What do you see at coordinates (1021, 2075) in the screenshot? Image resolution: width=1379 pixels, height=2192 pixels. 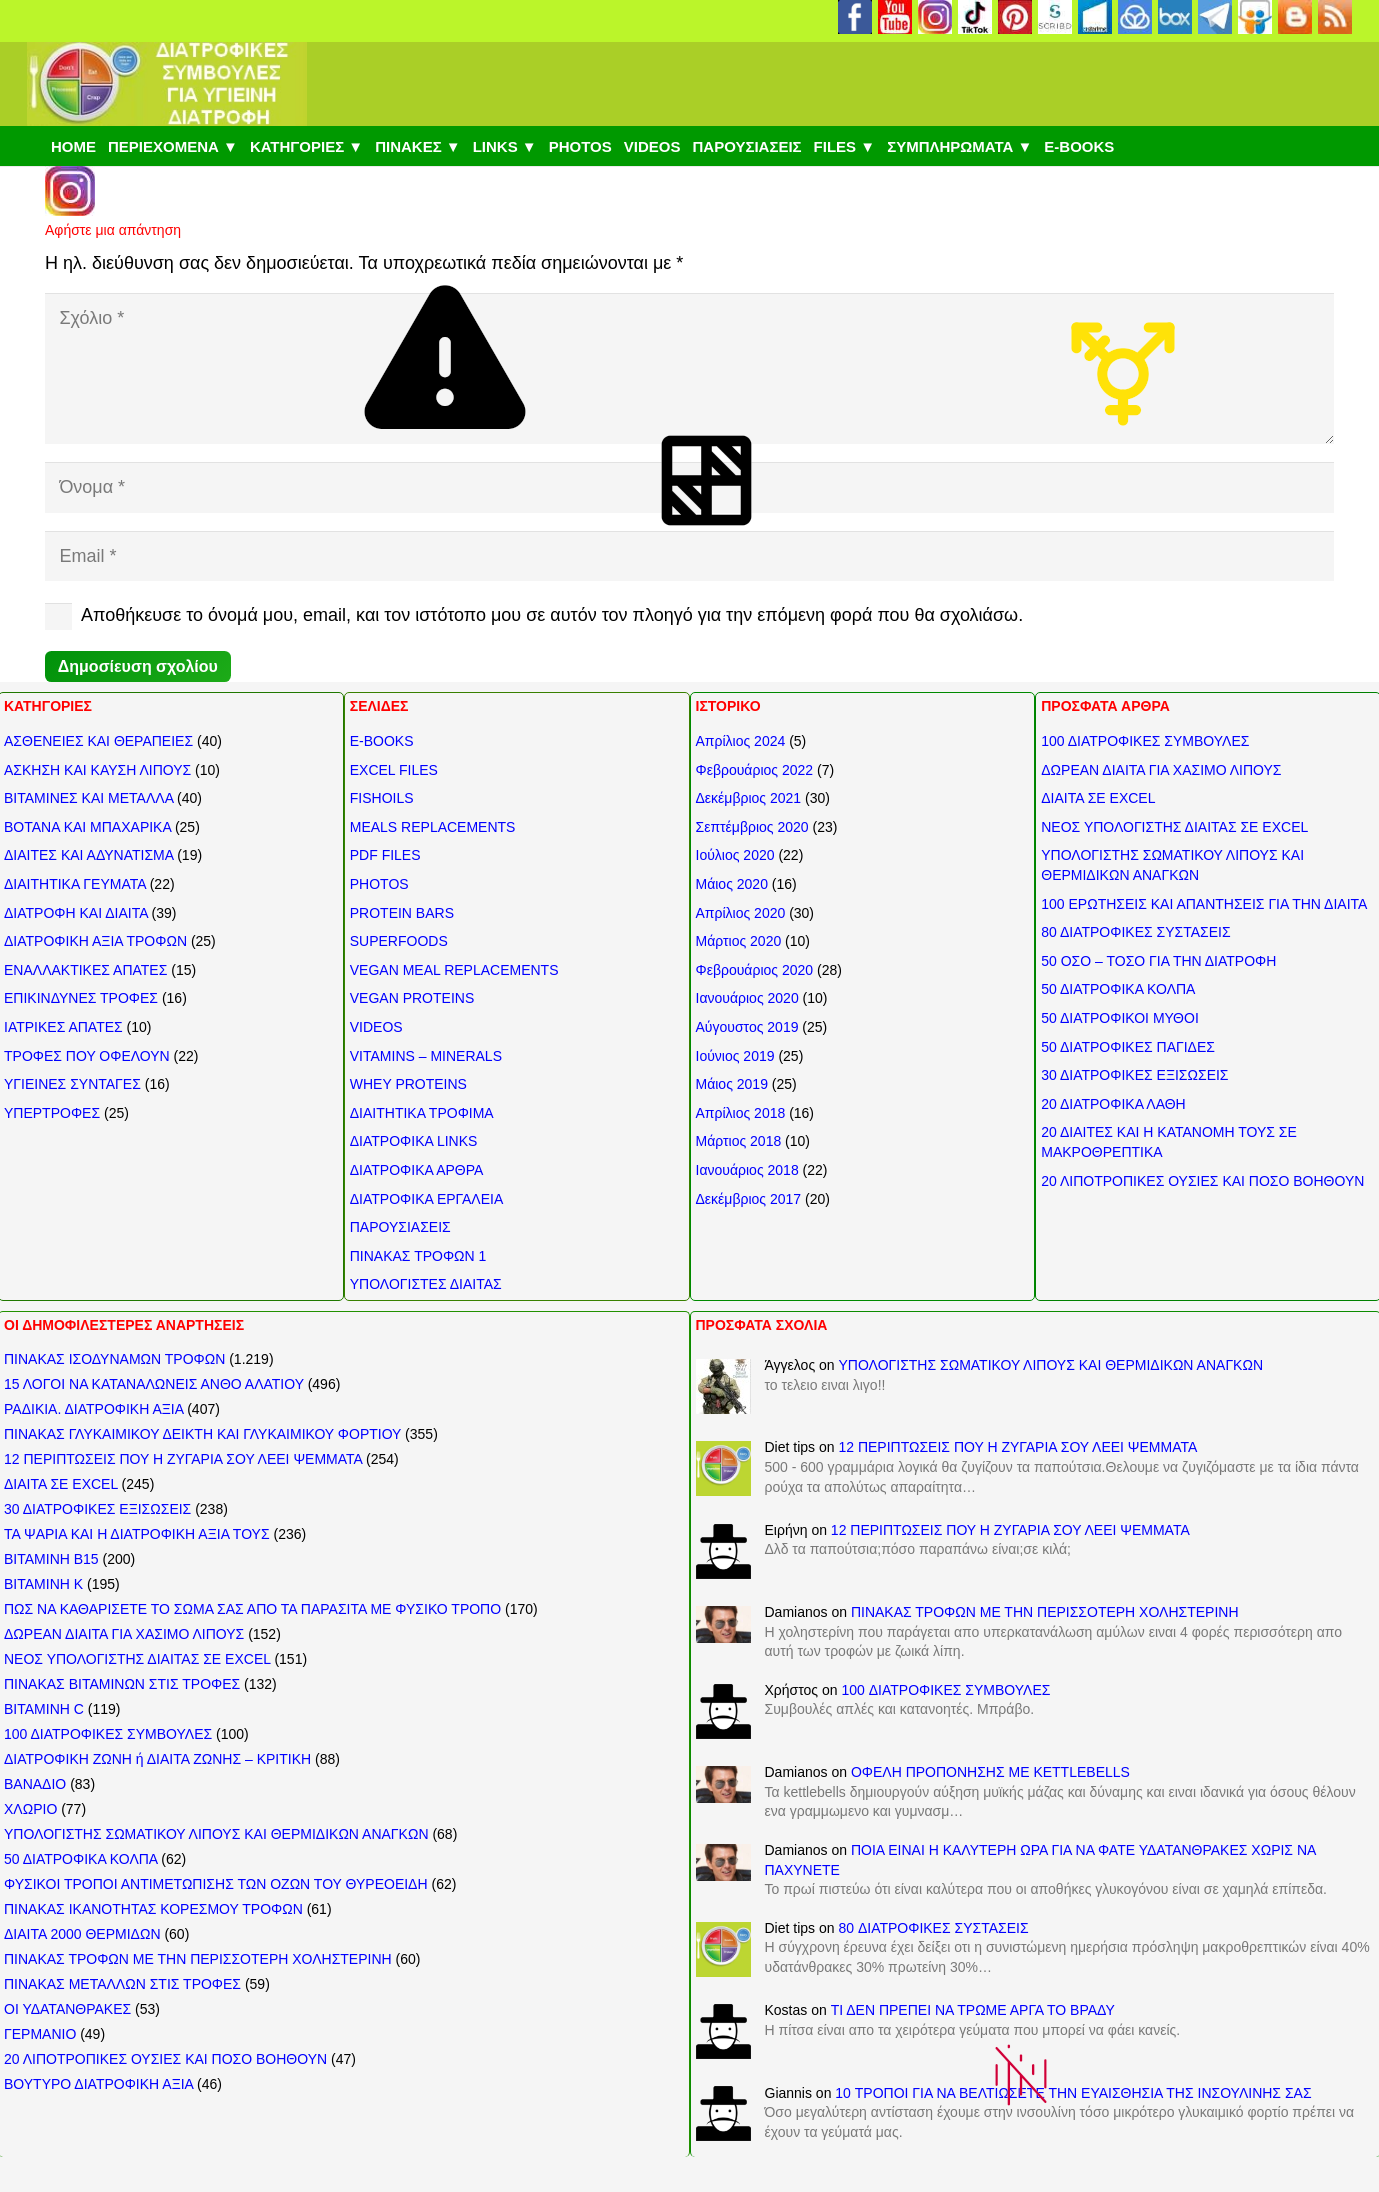 I see `mute or disable audio input` at bounding box center [1021, 2075].